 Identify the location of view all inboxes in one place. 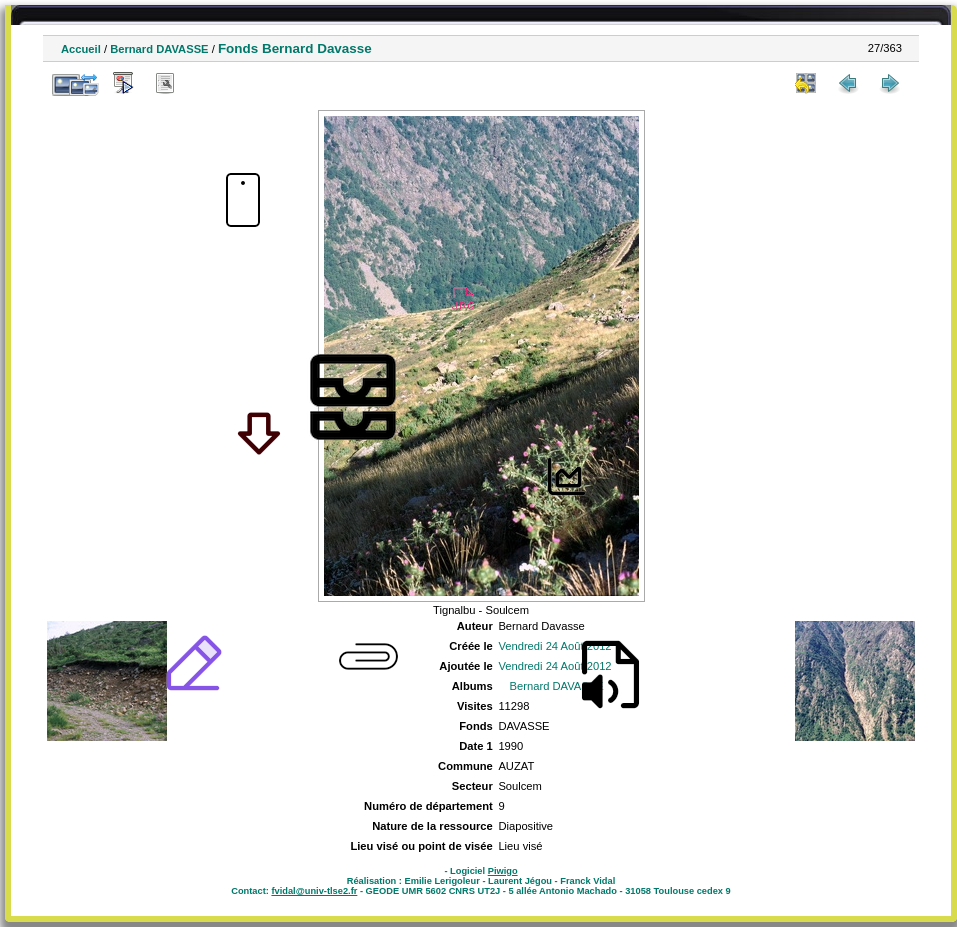
(353, 397).